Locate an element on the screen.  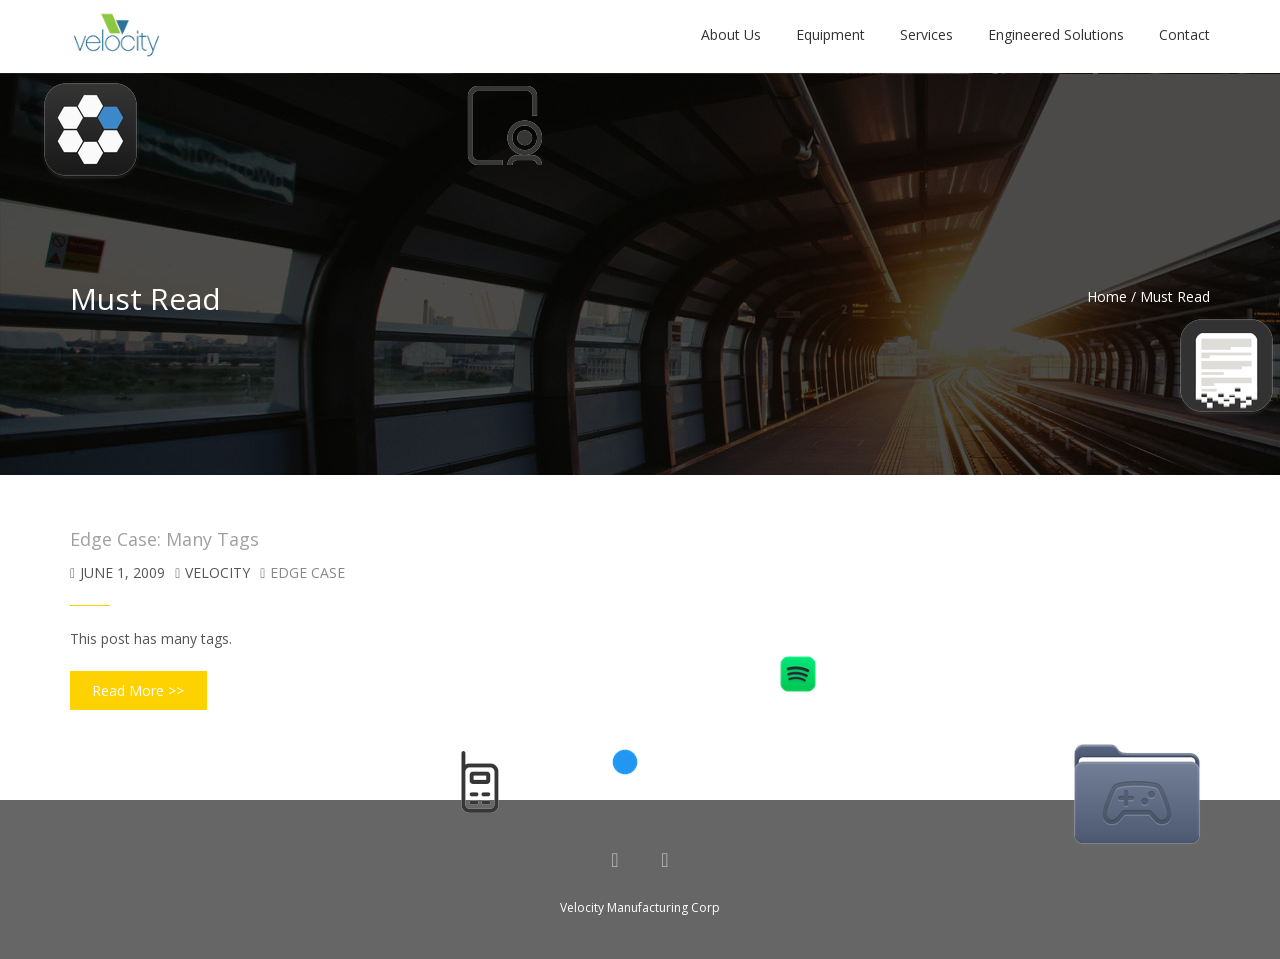
launch robocraft game is located at coordinates (90, 129).